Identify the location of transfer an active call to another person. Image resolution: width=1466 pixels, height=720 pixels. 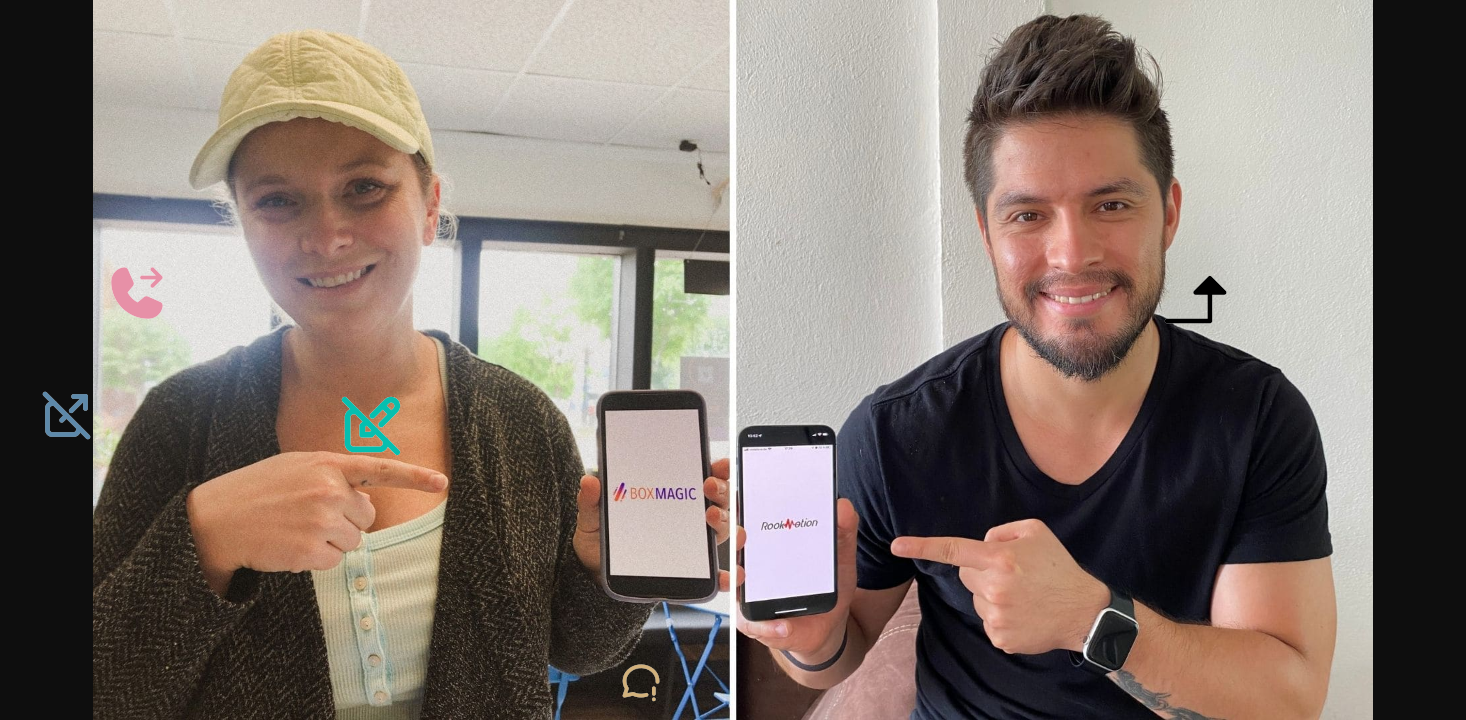
(138, 292).